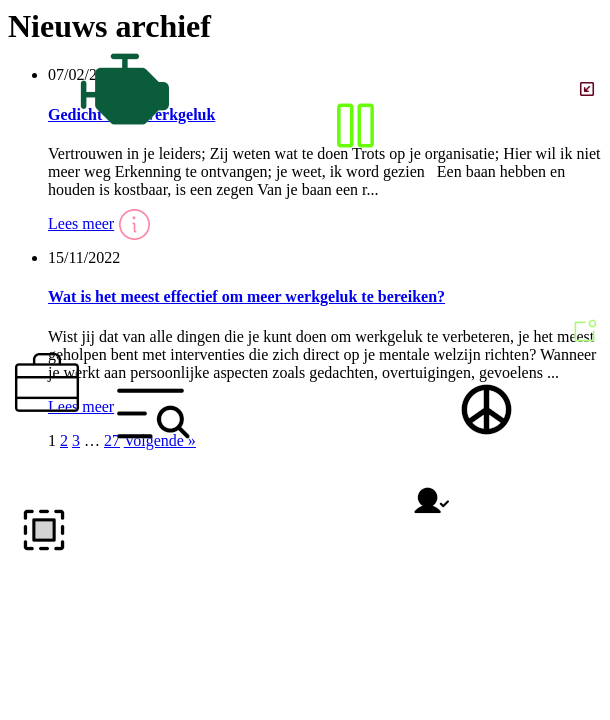 The image size is (610, 720). Describe the element at coordinates (430, 501) in the screenshot. I see `user verified or approved` at that location.